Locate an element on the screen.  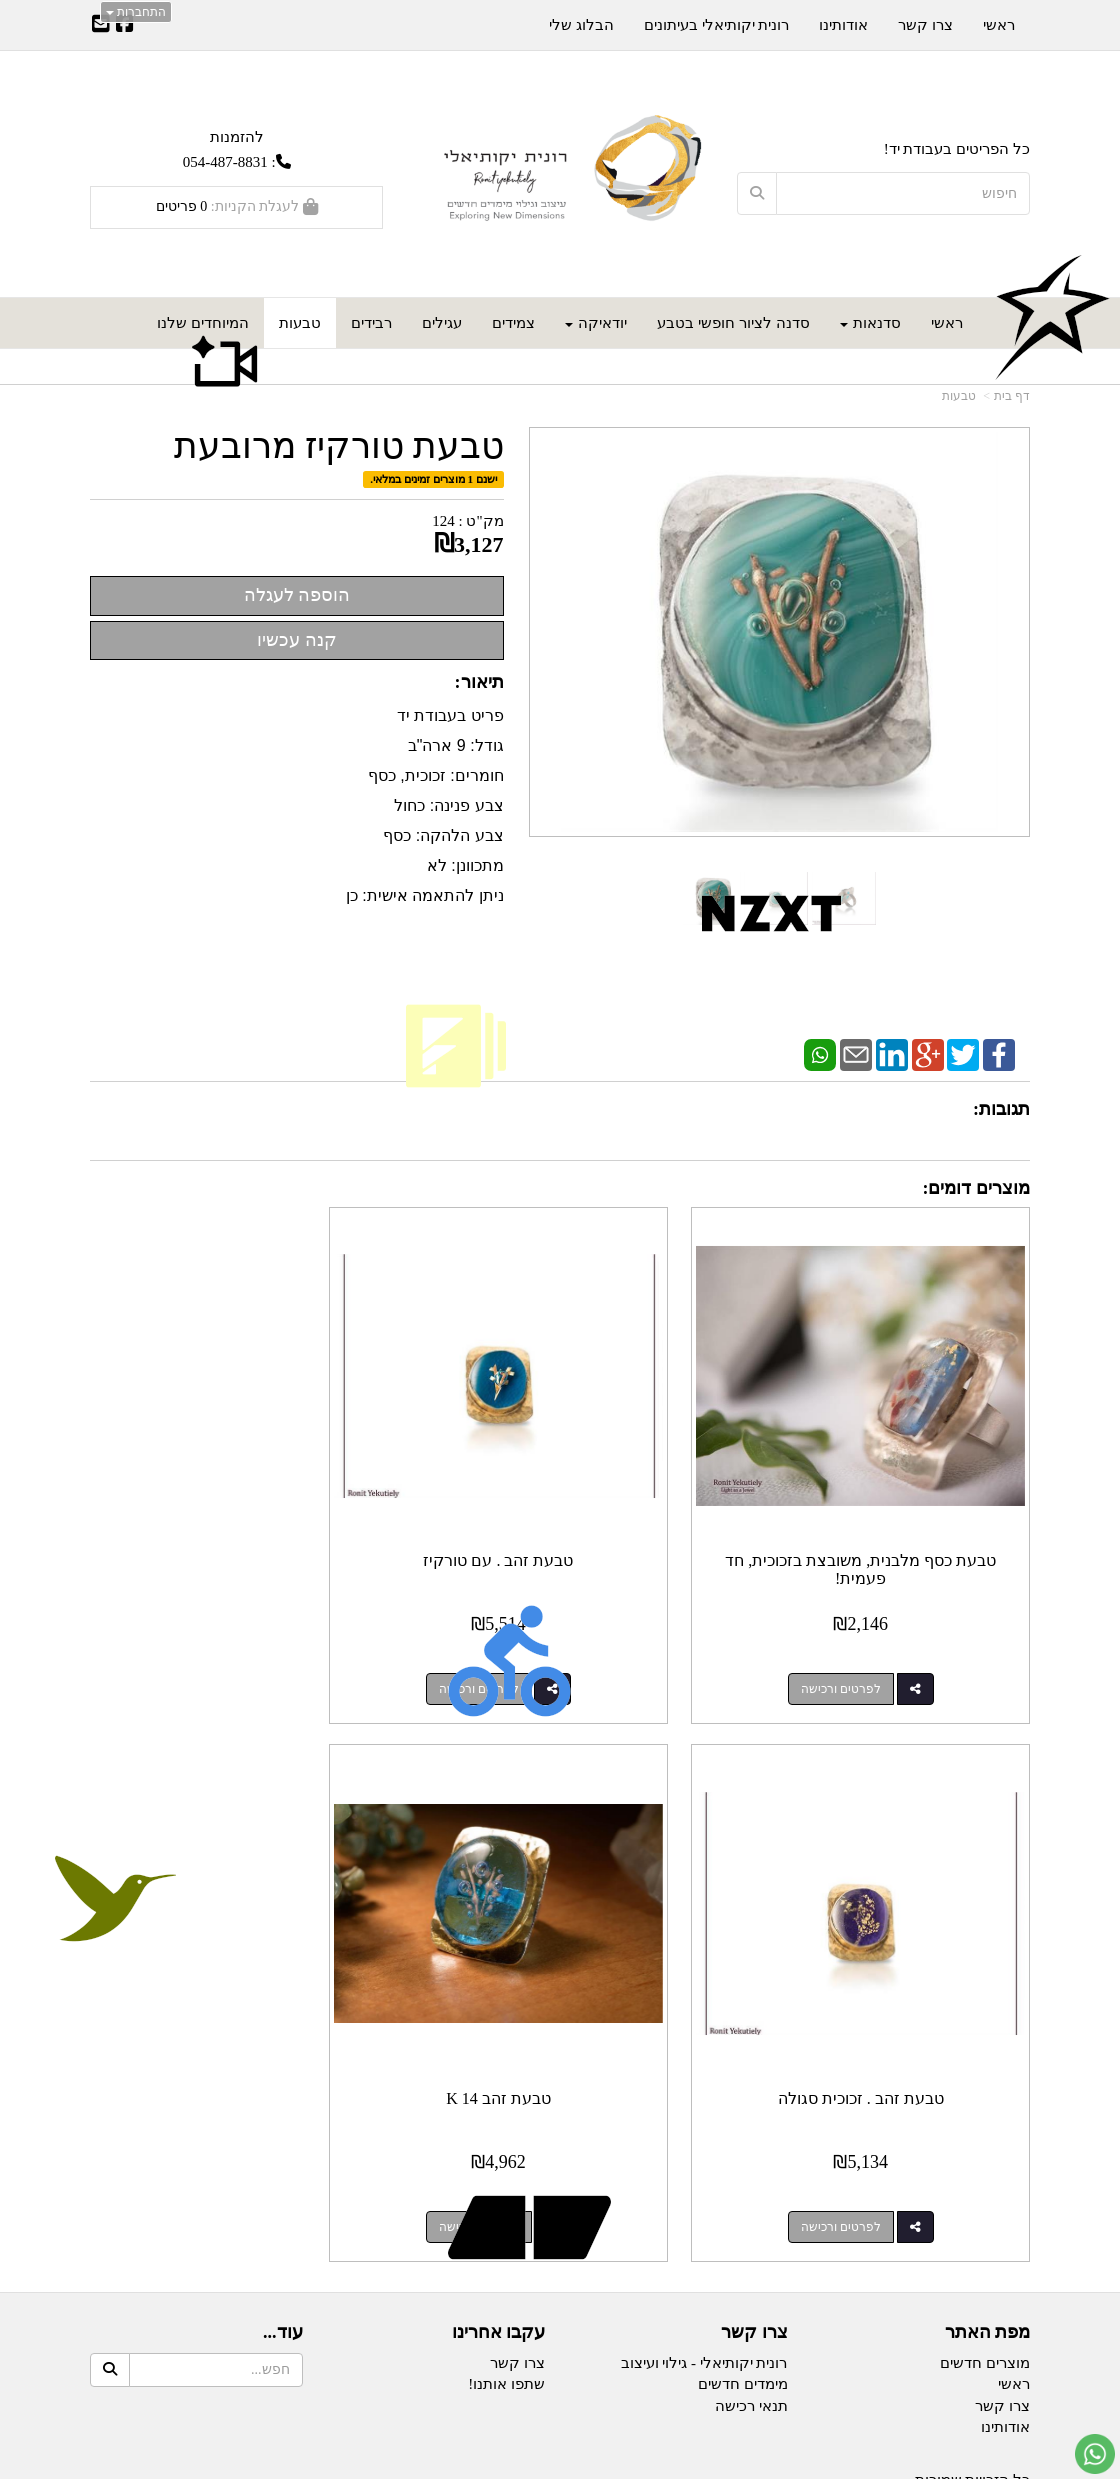
access cycling or bike route directions is located at coordinates (509, 1666).